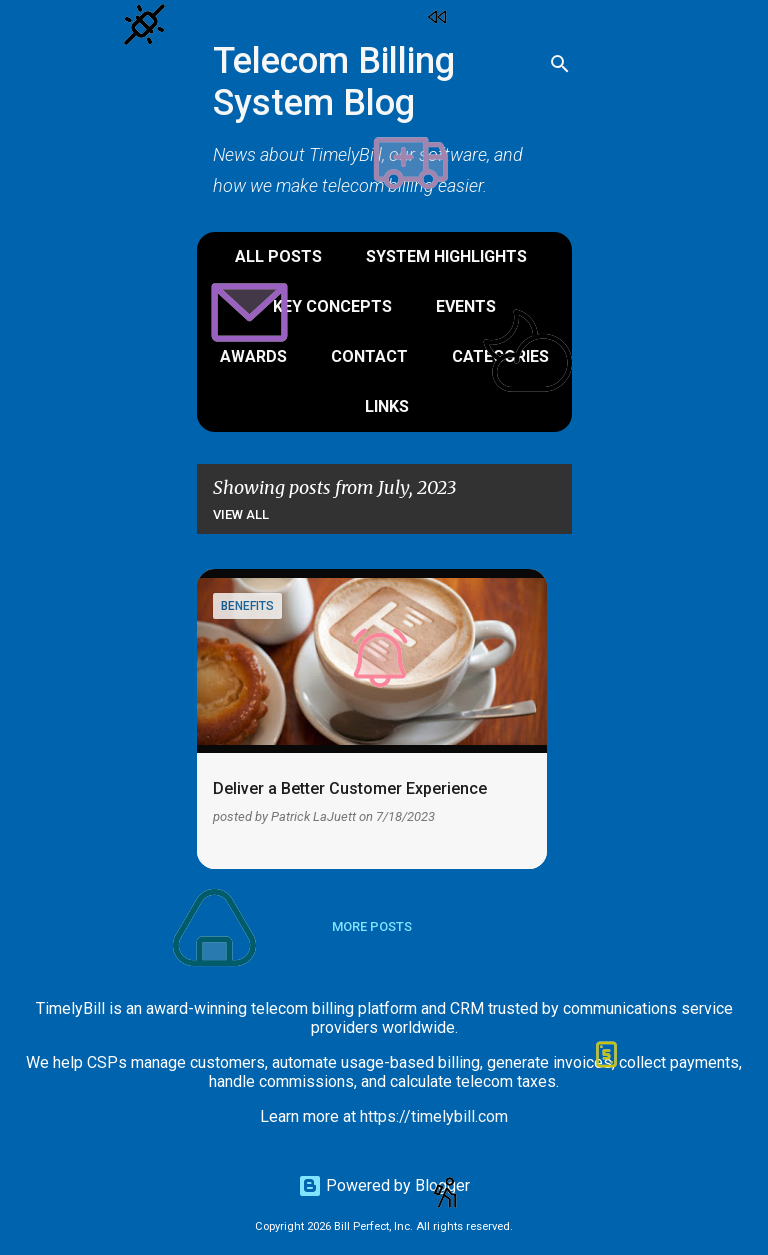 Image resolution: width=768 pixels, height=1255 pixels. Describe the element at coordinates (380, 659) in the screenshot. I see `indicates new notifications are available` at that location.